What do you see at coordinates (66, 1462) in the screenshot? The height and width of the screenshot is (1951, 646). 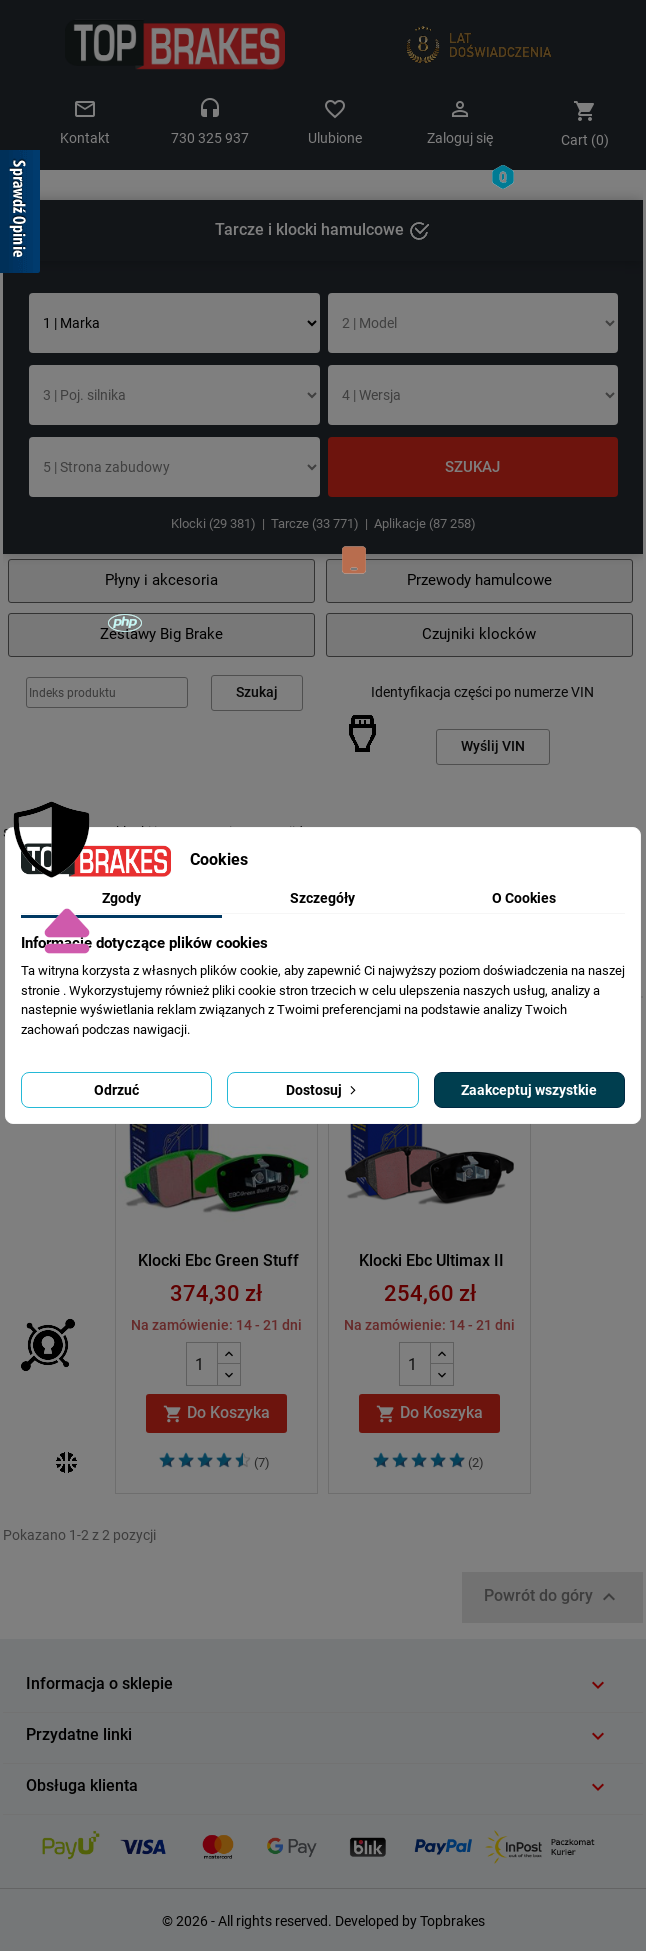 I see `access basketball scores or sports content` at bounding box center [66, 1462].